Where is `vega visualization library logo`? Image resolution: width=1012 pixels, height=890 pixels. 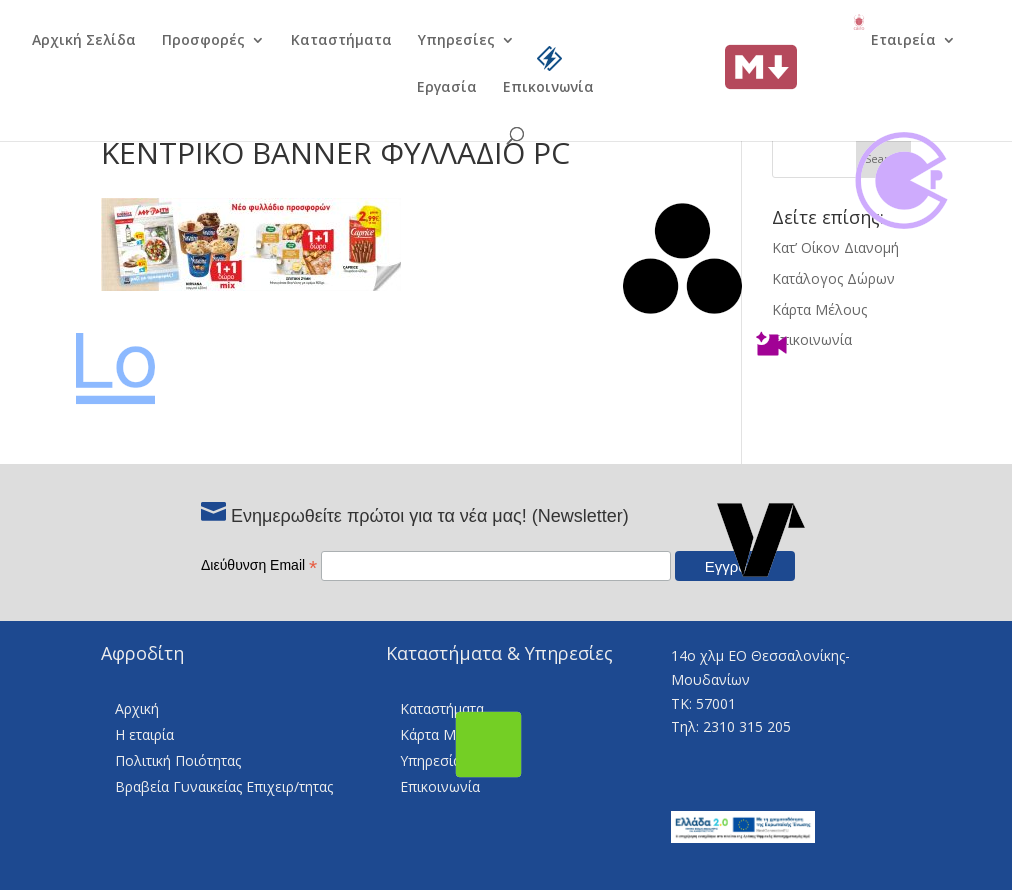
vega visualization library logo is located at coordinates (761, 540).